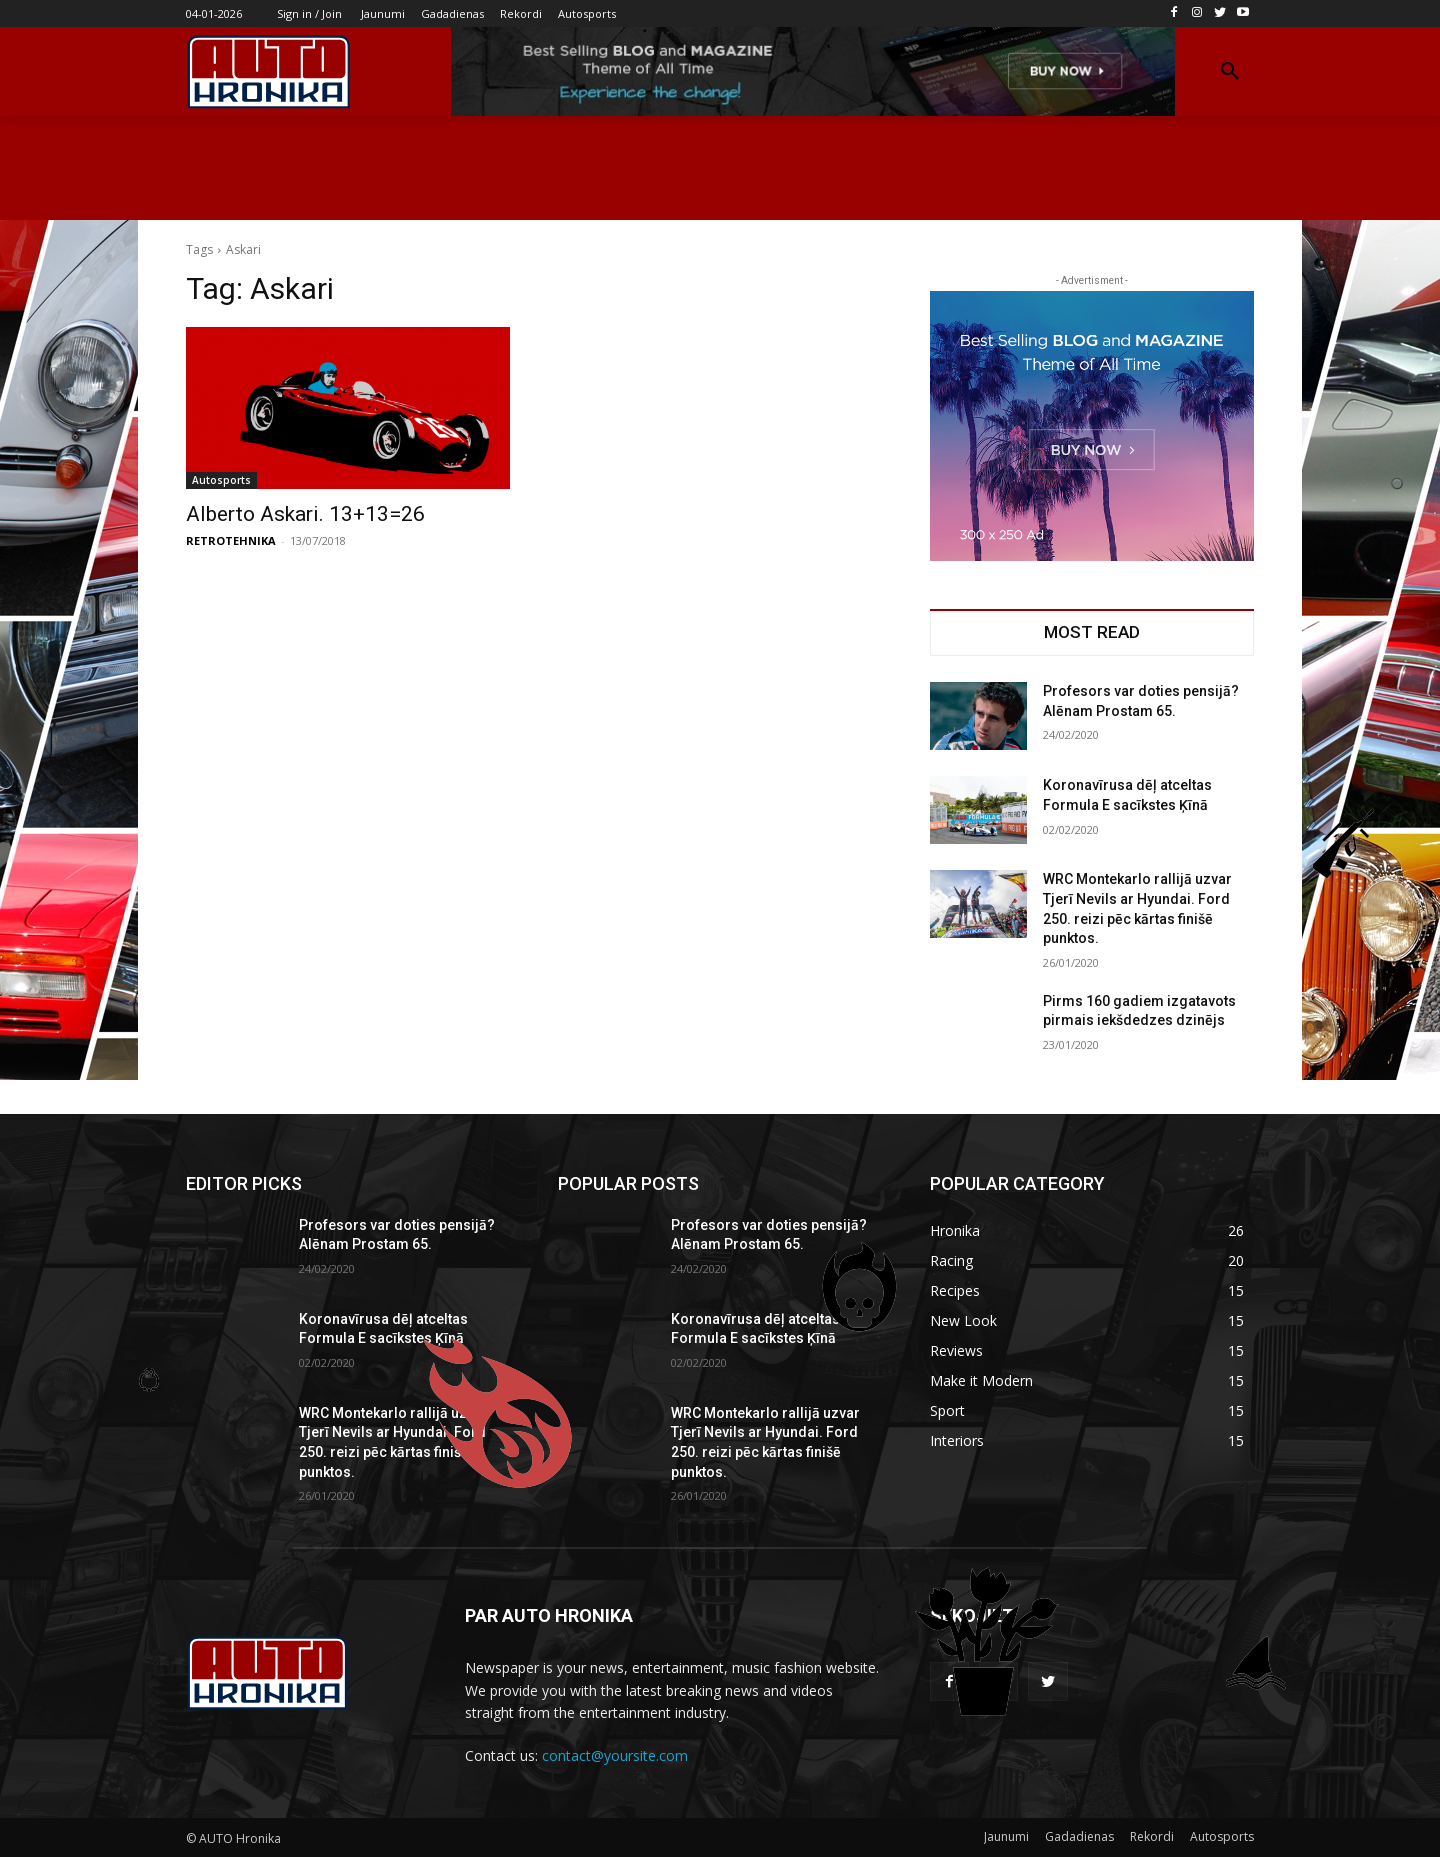 Image resolution: width=1440 pixels, height=1857 pixels. What do you see at coordinates (1343, 843) in the screenshot?
I see `select assault rifle weapon` at bounding box center [1343, 843].